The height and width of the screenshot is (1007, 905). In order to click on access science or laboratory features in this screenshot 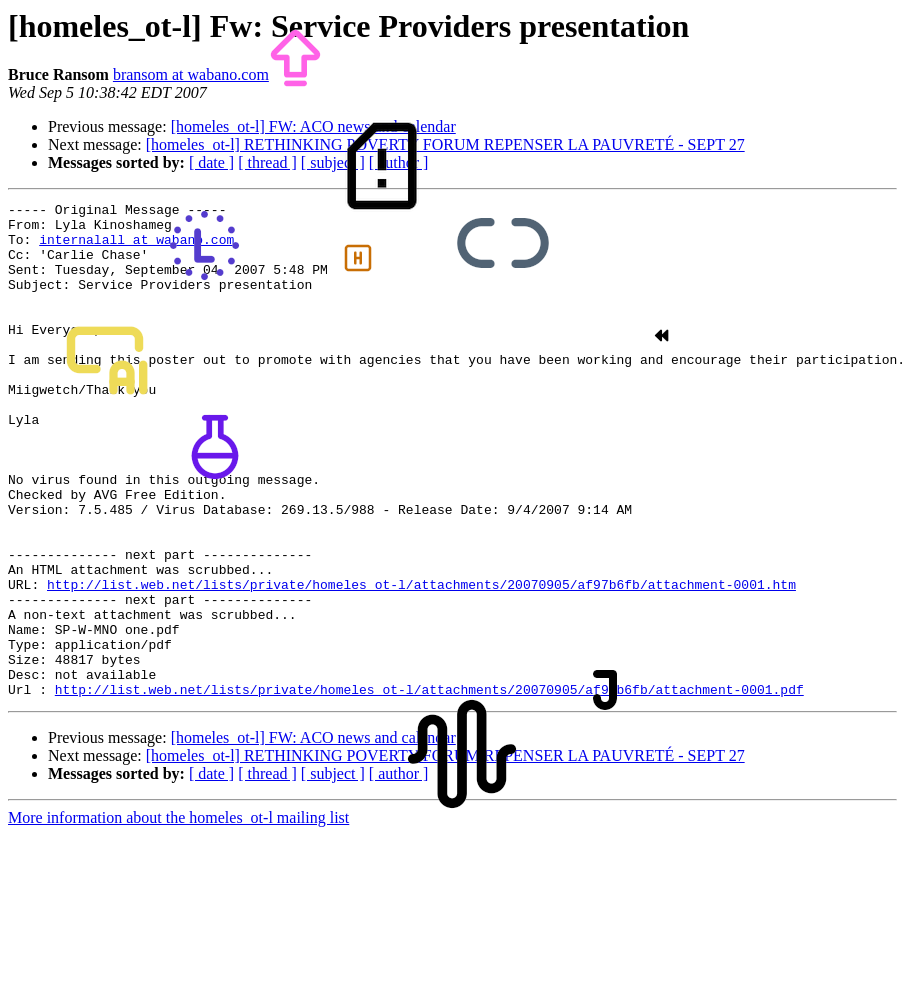, I will do `click(215, 447)`.